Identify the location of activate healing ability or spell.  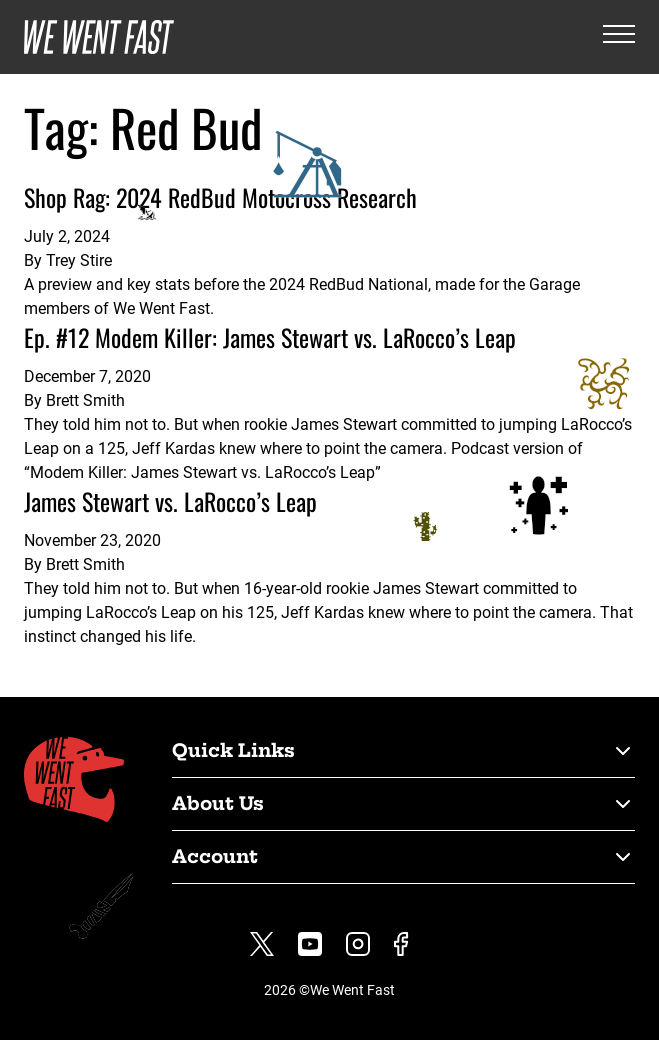
(538, 505).